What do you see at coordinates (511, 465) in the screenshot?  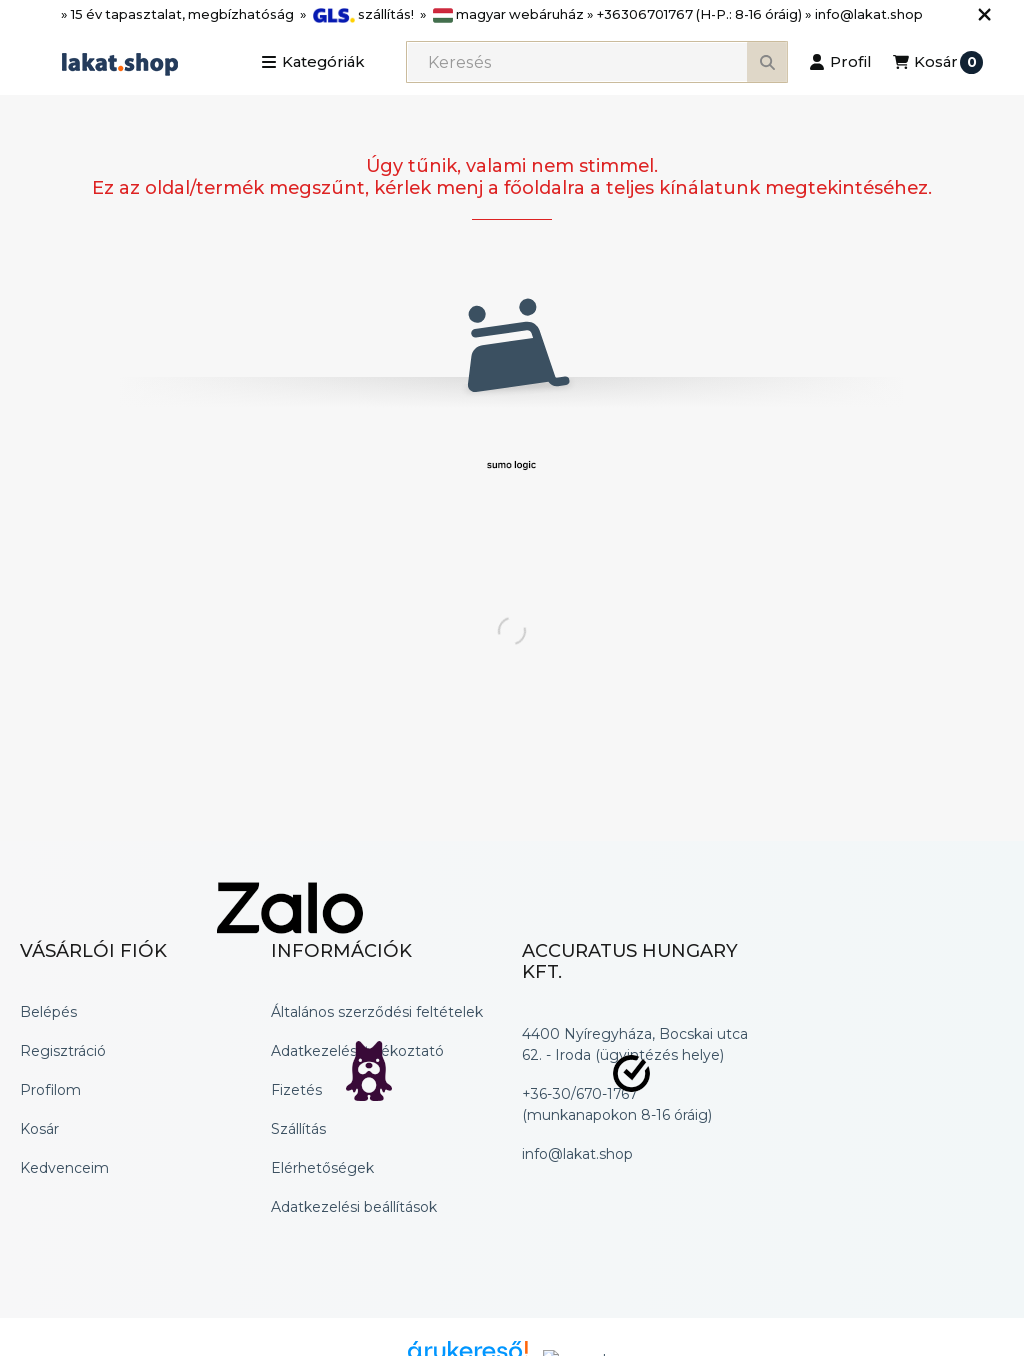 I see `sumo logic company logo` at bounding box center [511, 465].